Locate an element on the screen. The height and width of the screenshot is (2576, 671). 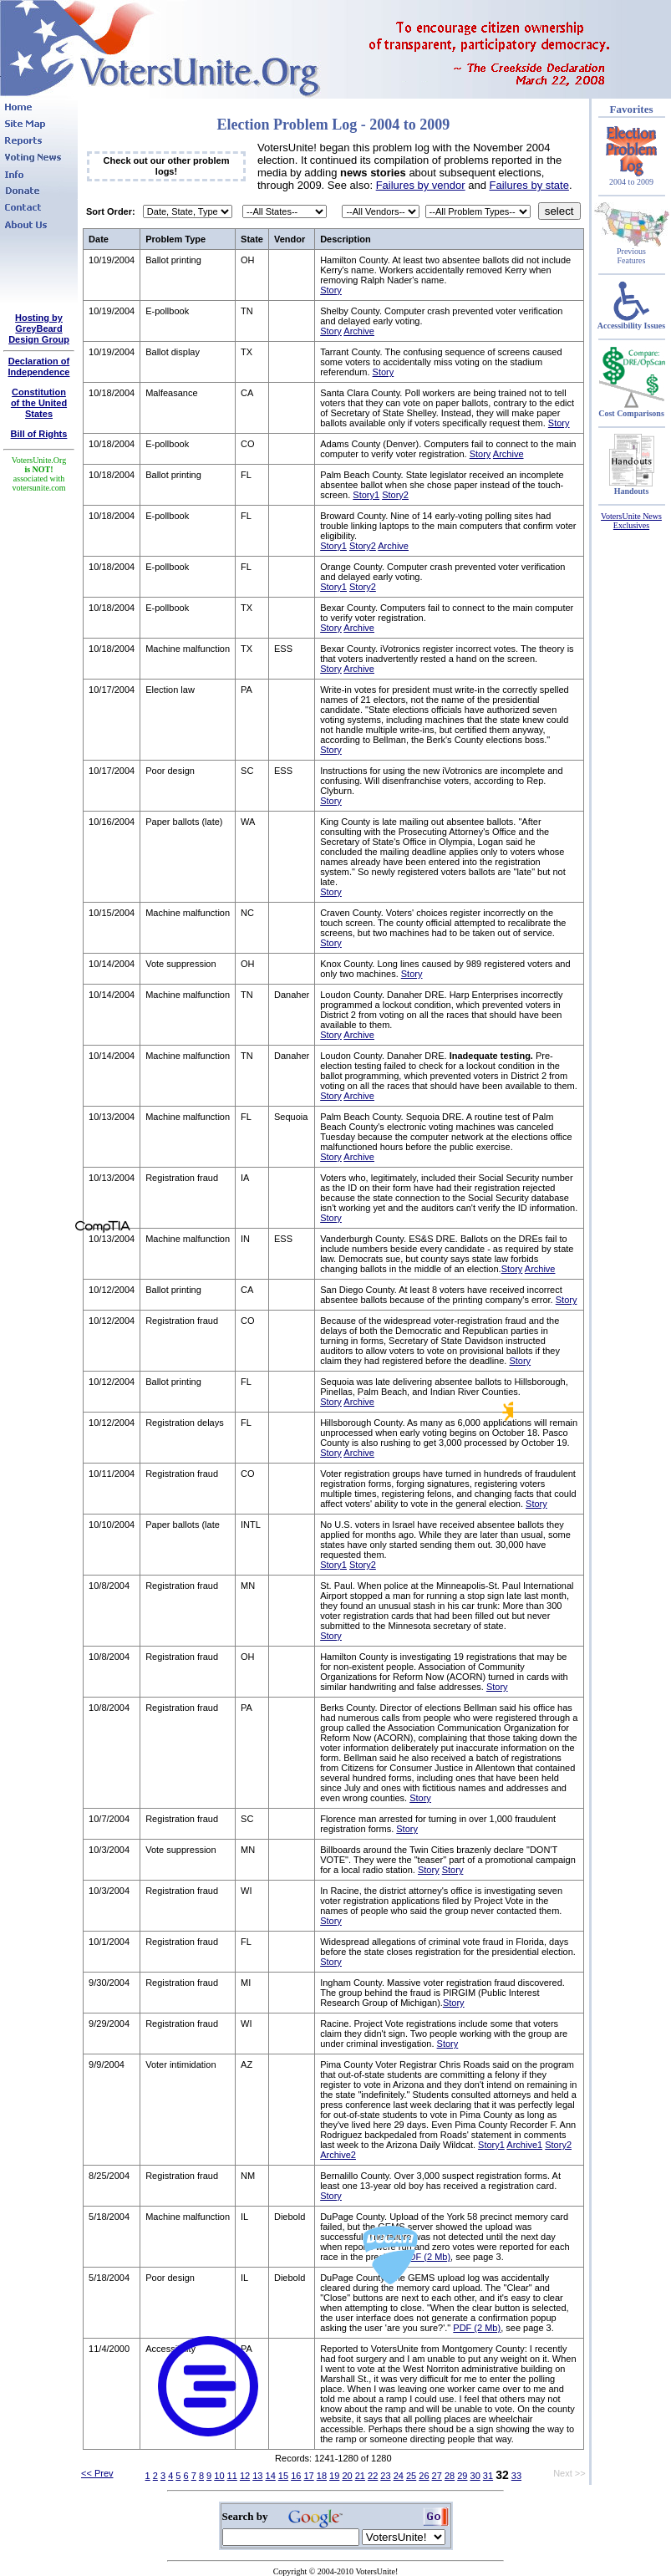
open the When I Work app is located at coordinates (208, 2386).